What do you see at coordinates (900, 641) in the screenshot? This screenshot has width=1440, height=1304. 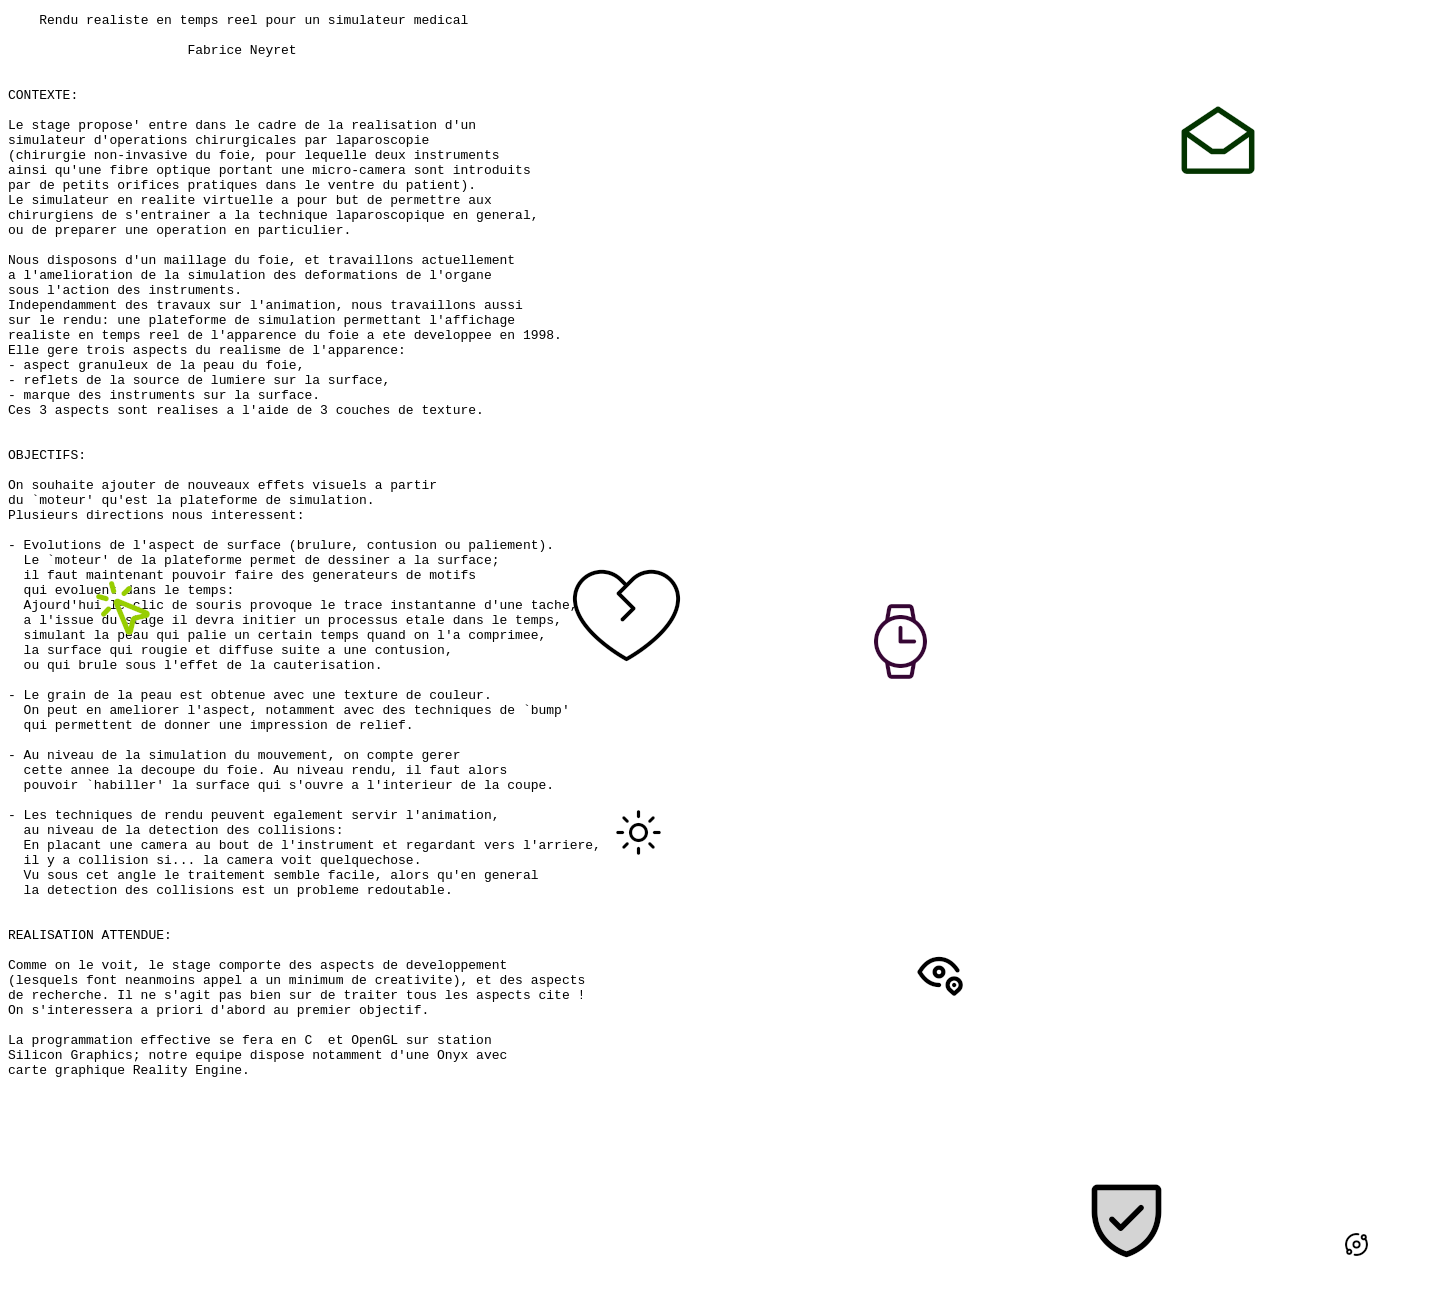 I see `view time or clock settings` at bounding box center [900, 641].